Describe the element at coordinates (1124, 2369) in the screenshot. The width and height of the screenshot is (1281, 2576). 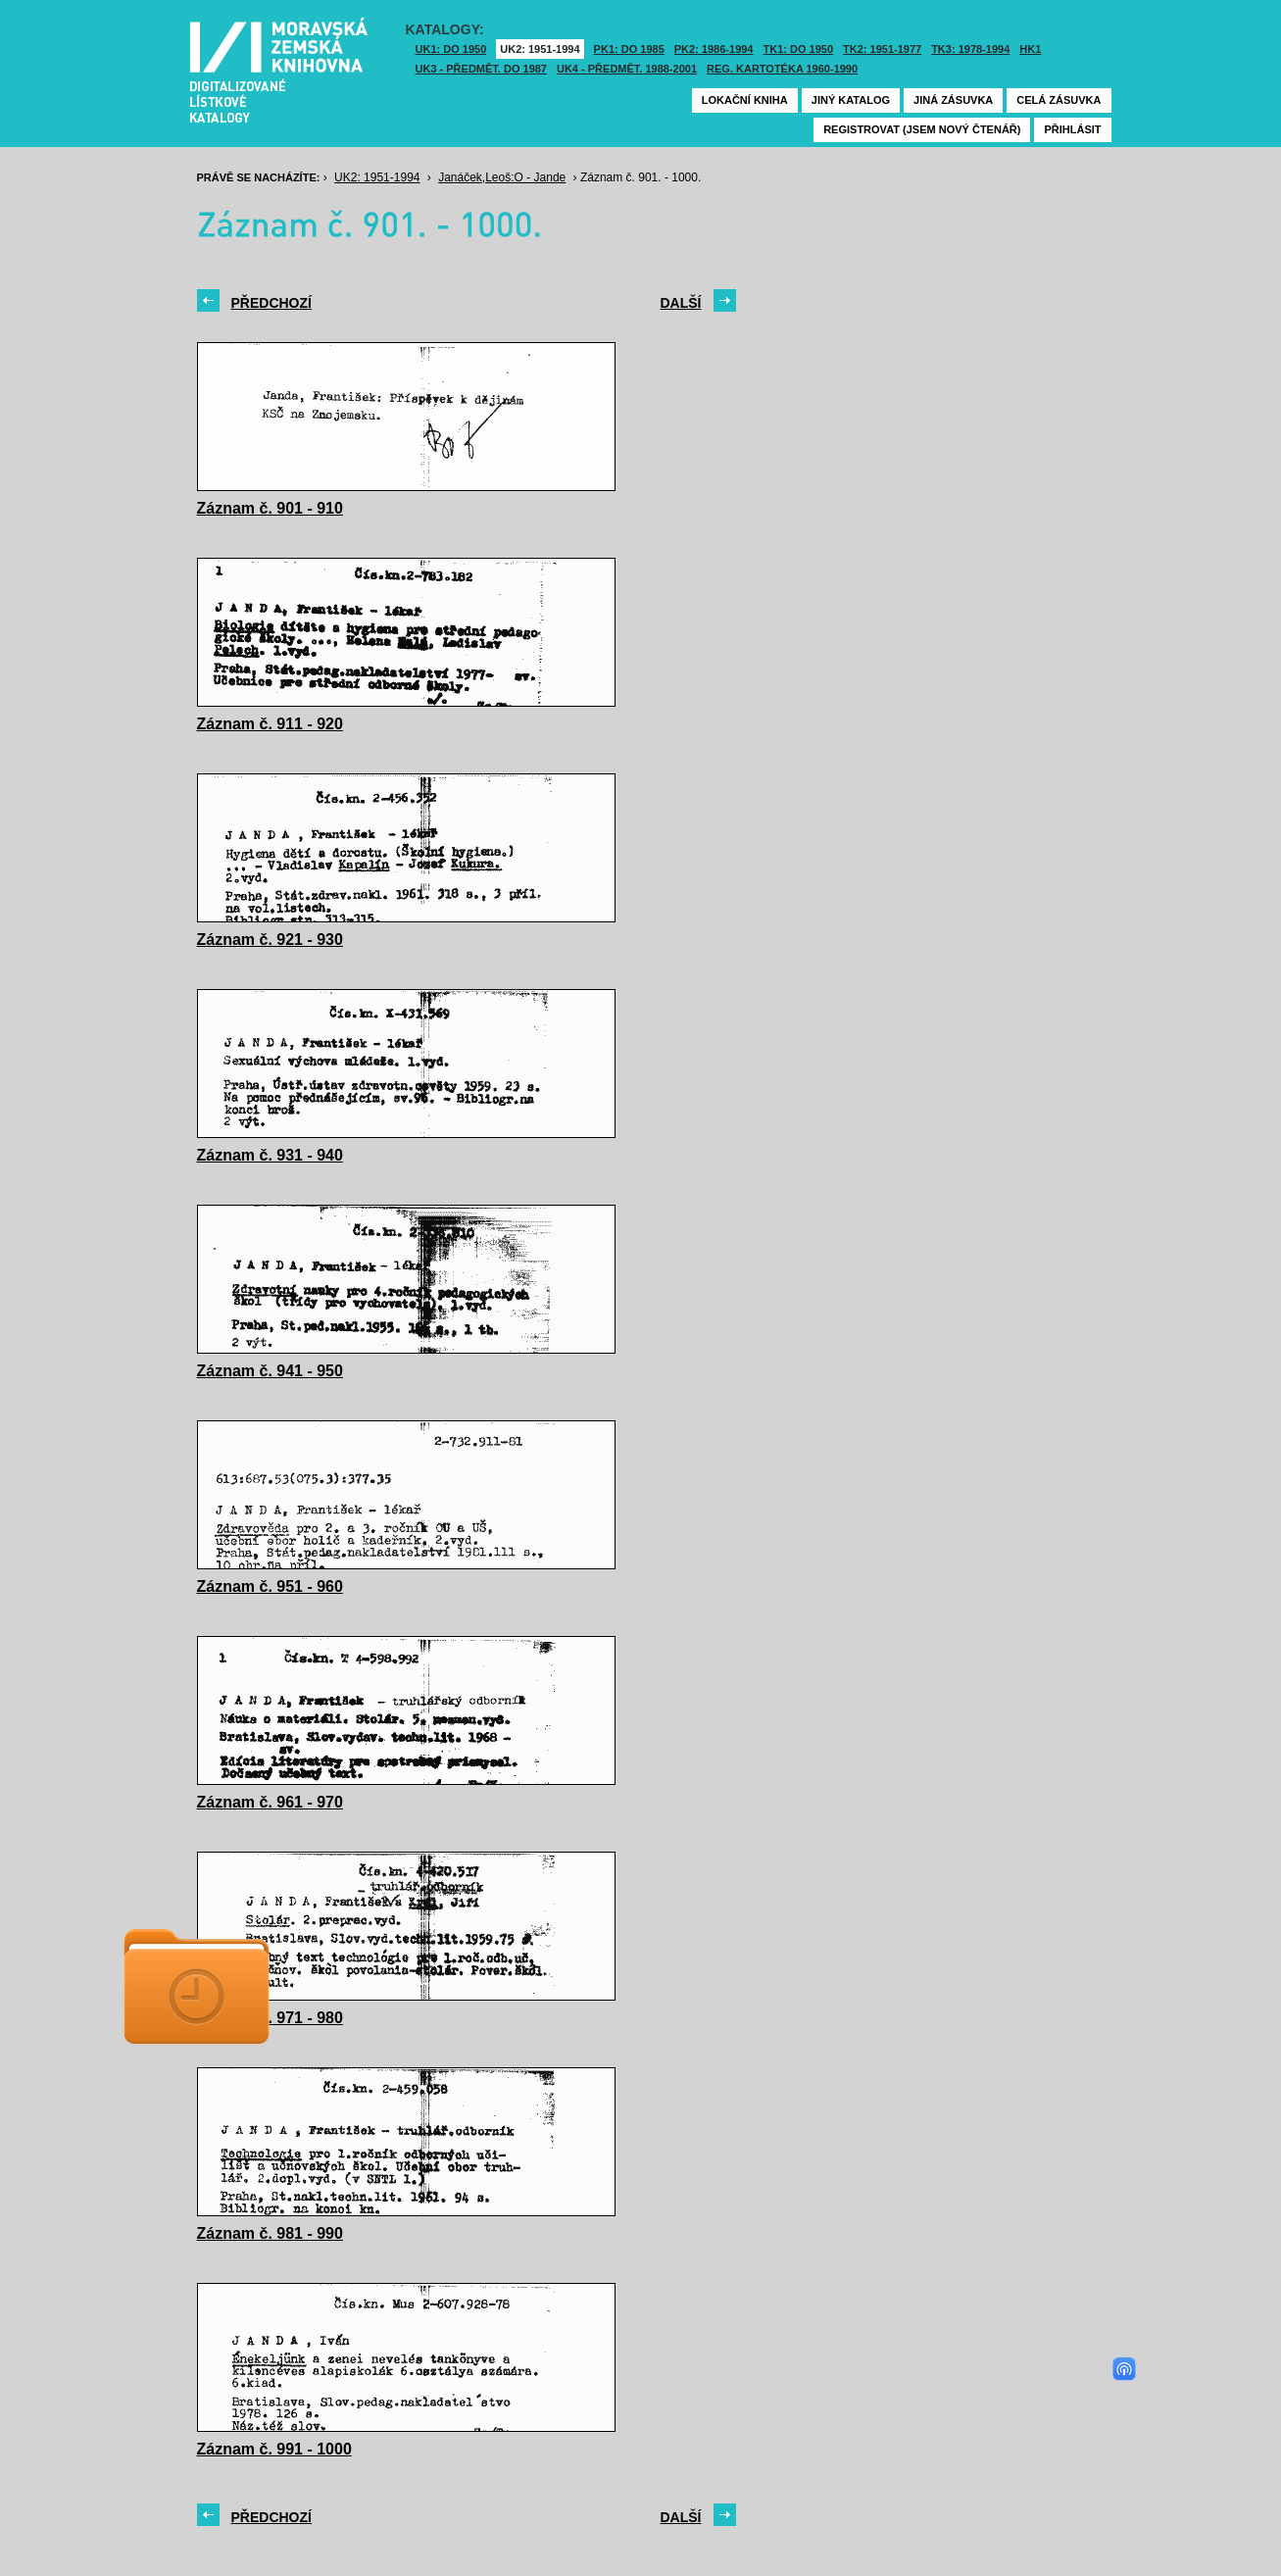
I see `enable personal hotspot sharing` at that location.